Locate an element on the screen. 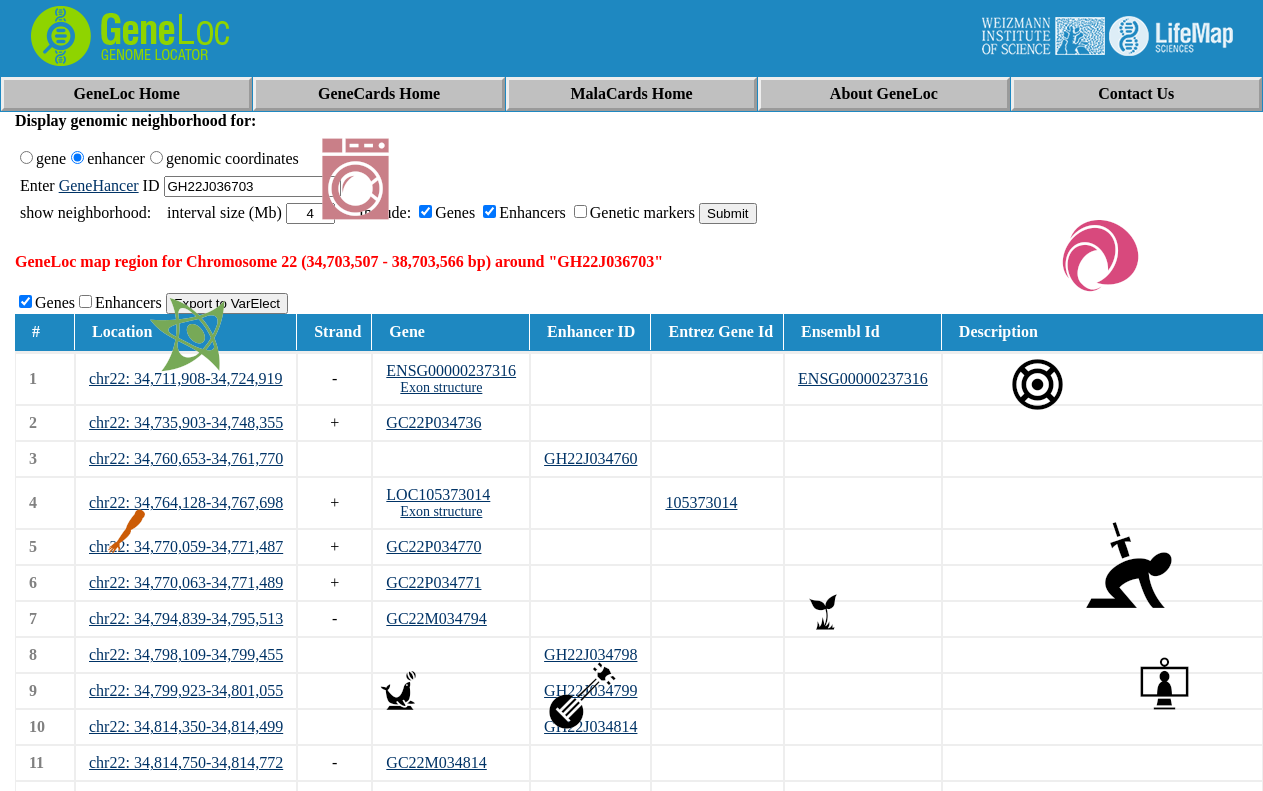  indicates a flexible or customizable reward/rating is located at coordinates (187, 335).